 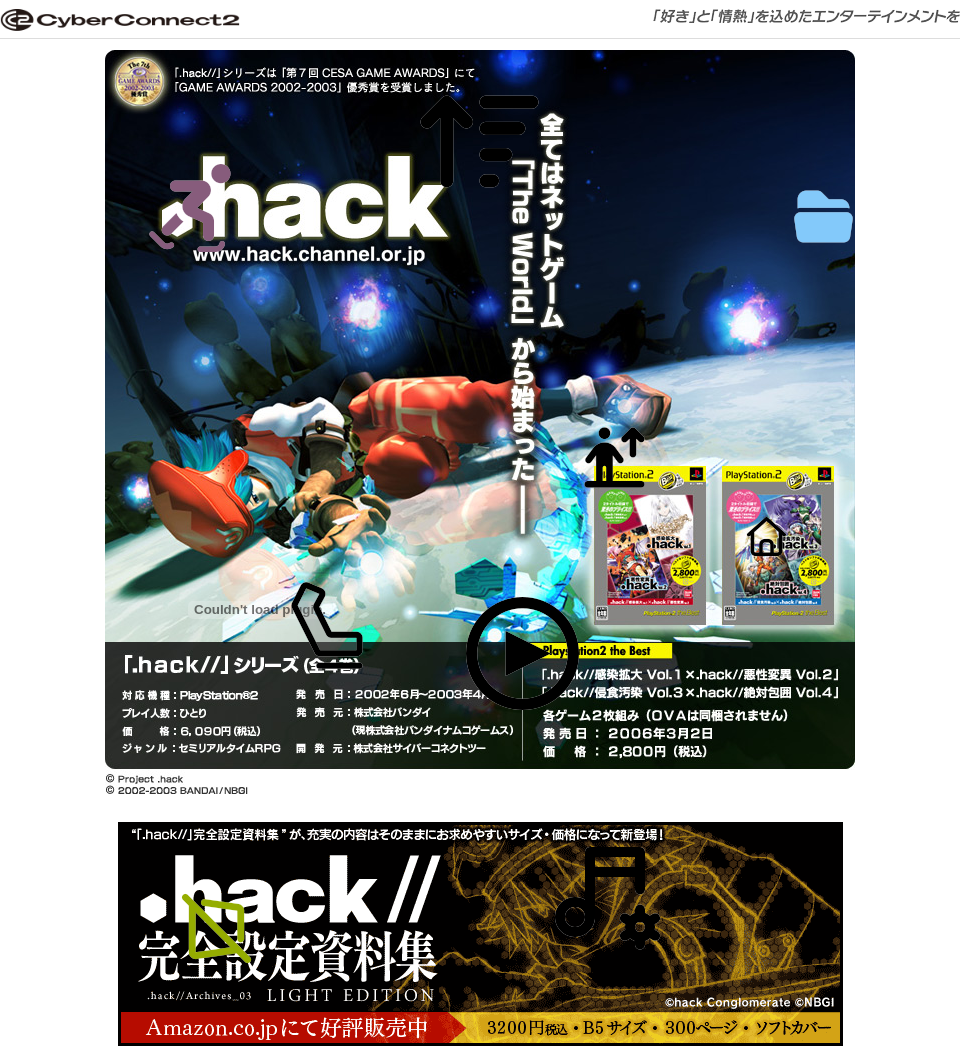 What do you see at coordinates (325, 625) in the screenshot?
I see `select or reserve a seat` at bounding box center [325, 625].